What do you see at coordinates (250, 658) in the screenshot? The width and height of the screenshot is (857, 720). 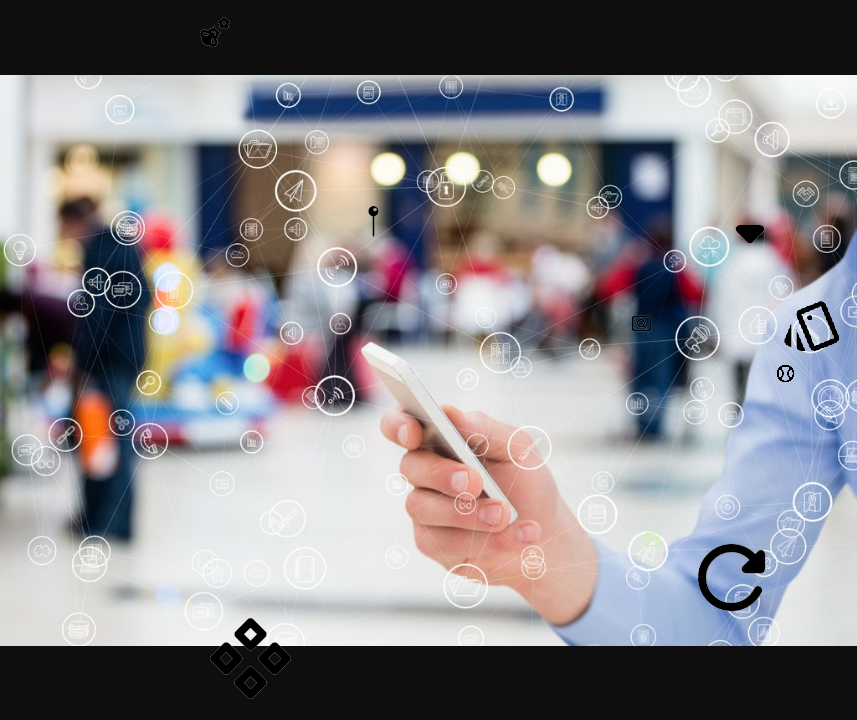 I see `view UI components library` at bounding box center [250, 658].